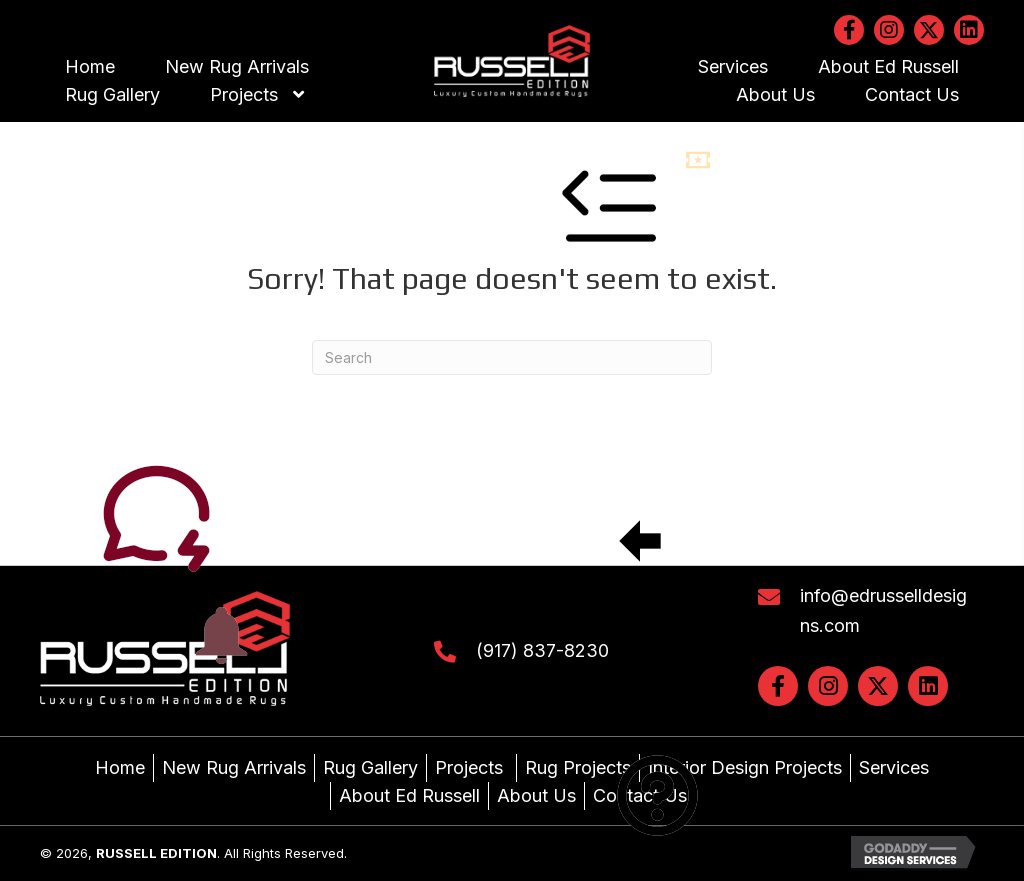 The width and height of the screenshot is (1024, 881). What do you see at coordinates (657, 795) in the screenshot?
I see `access help or FAQ section` at bounding box center [657, 795].